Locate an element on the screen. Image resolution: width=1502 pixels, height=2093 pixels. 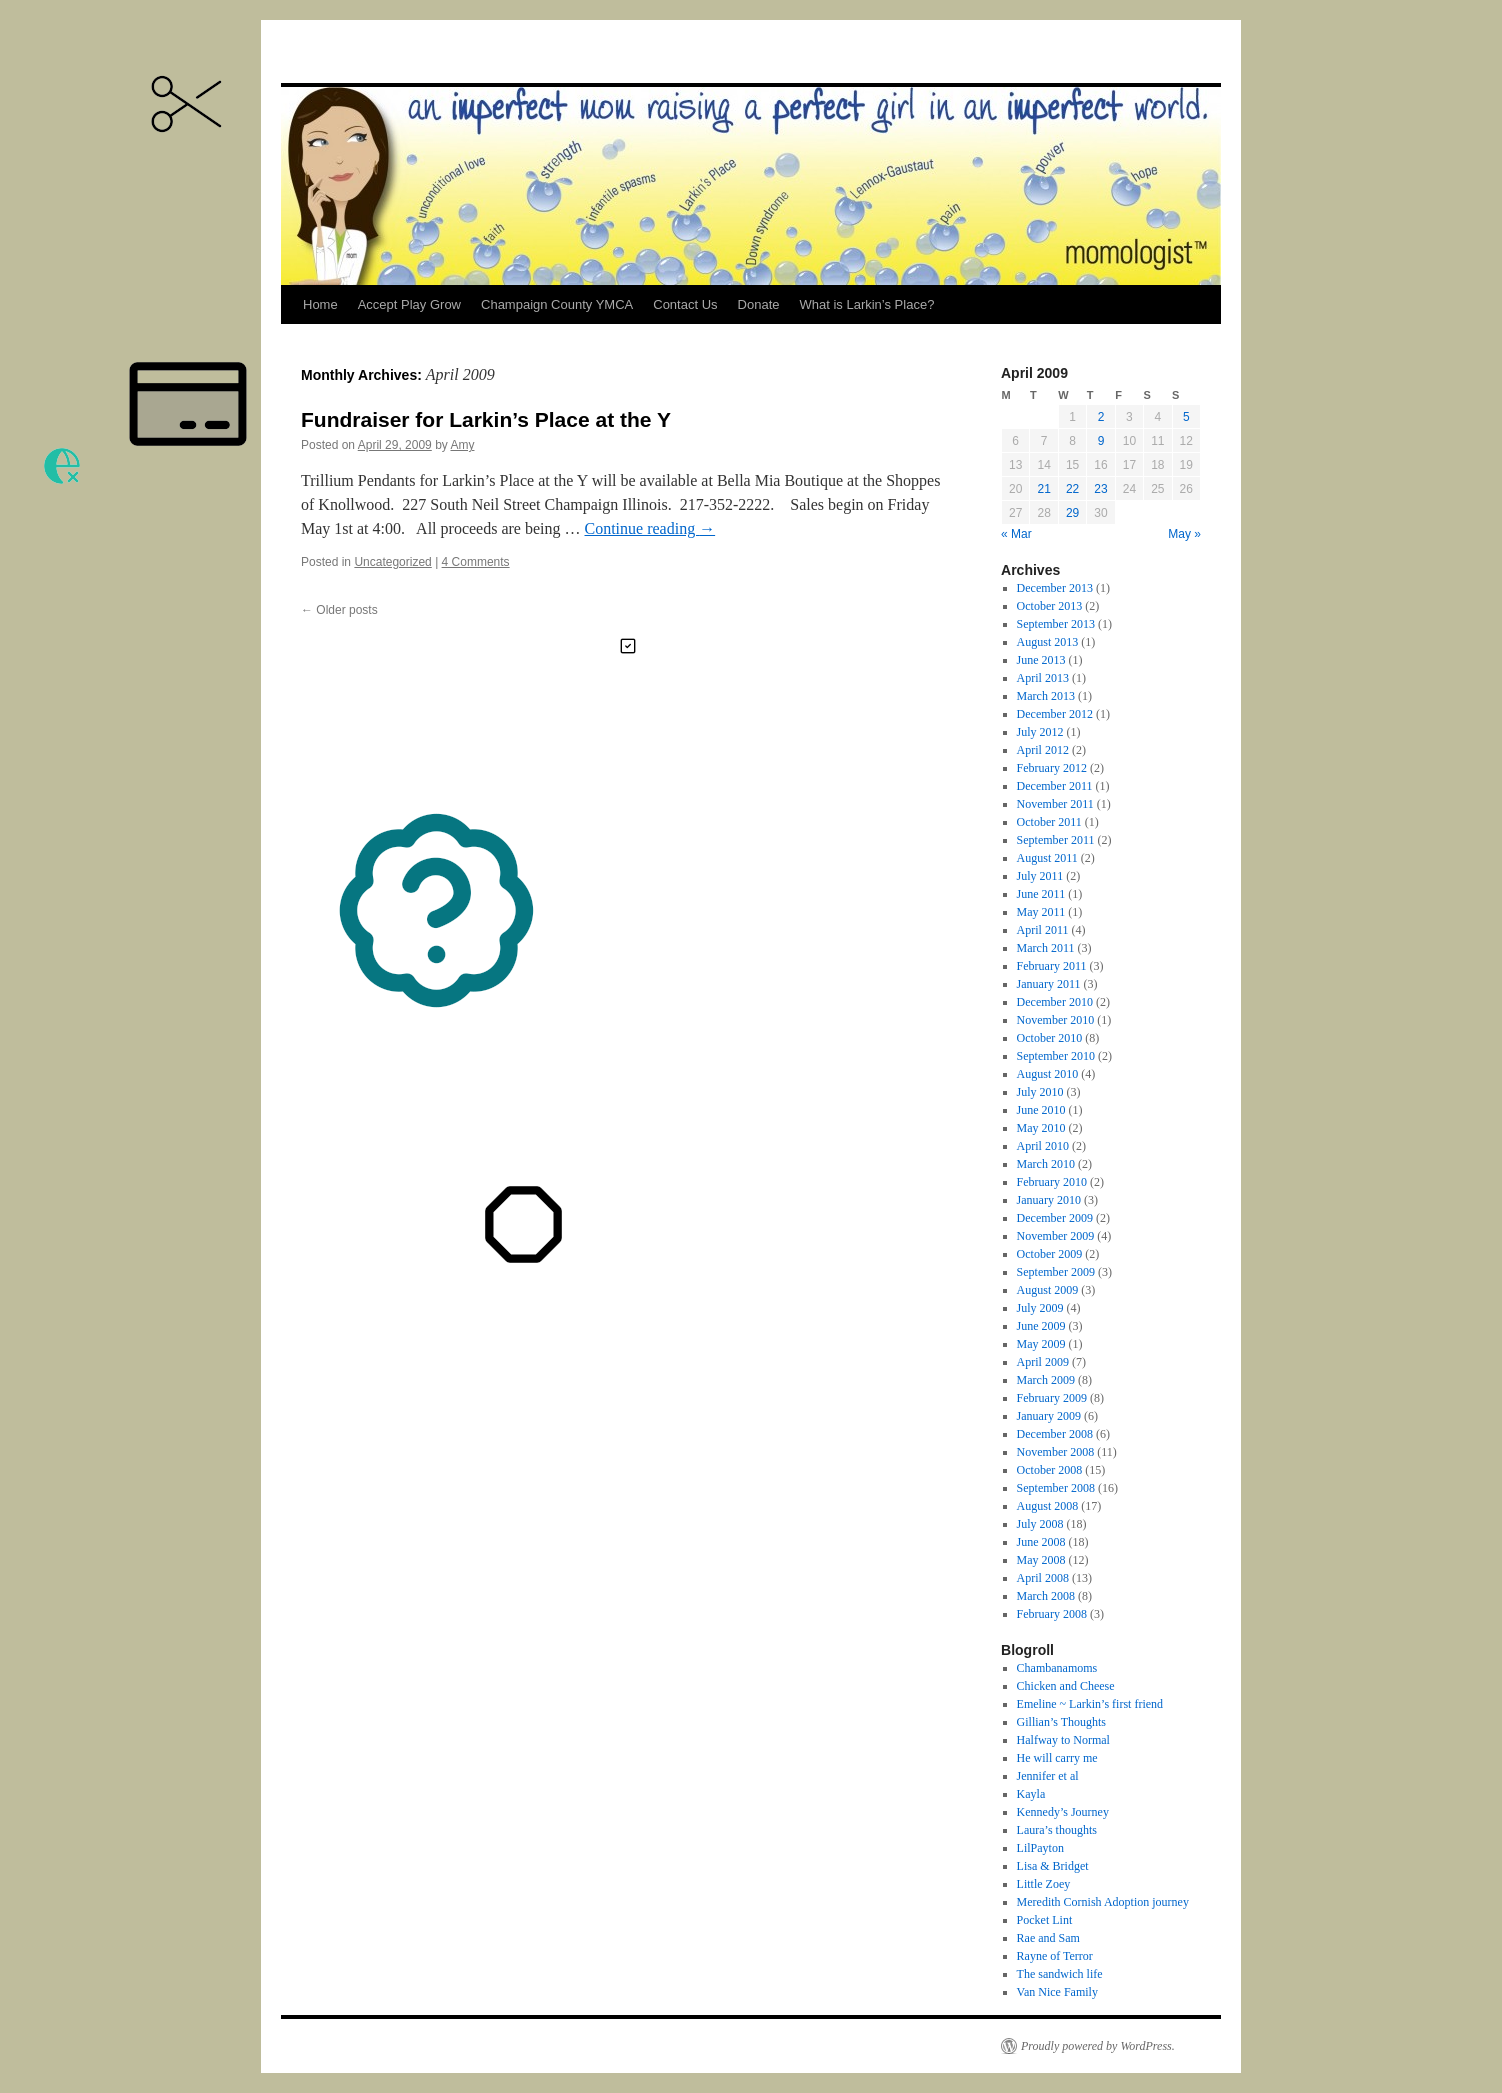
manage payment methods is located at coordinates (188, 404).